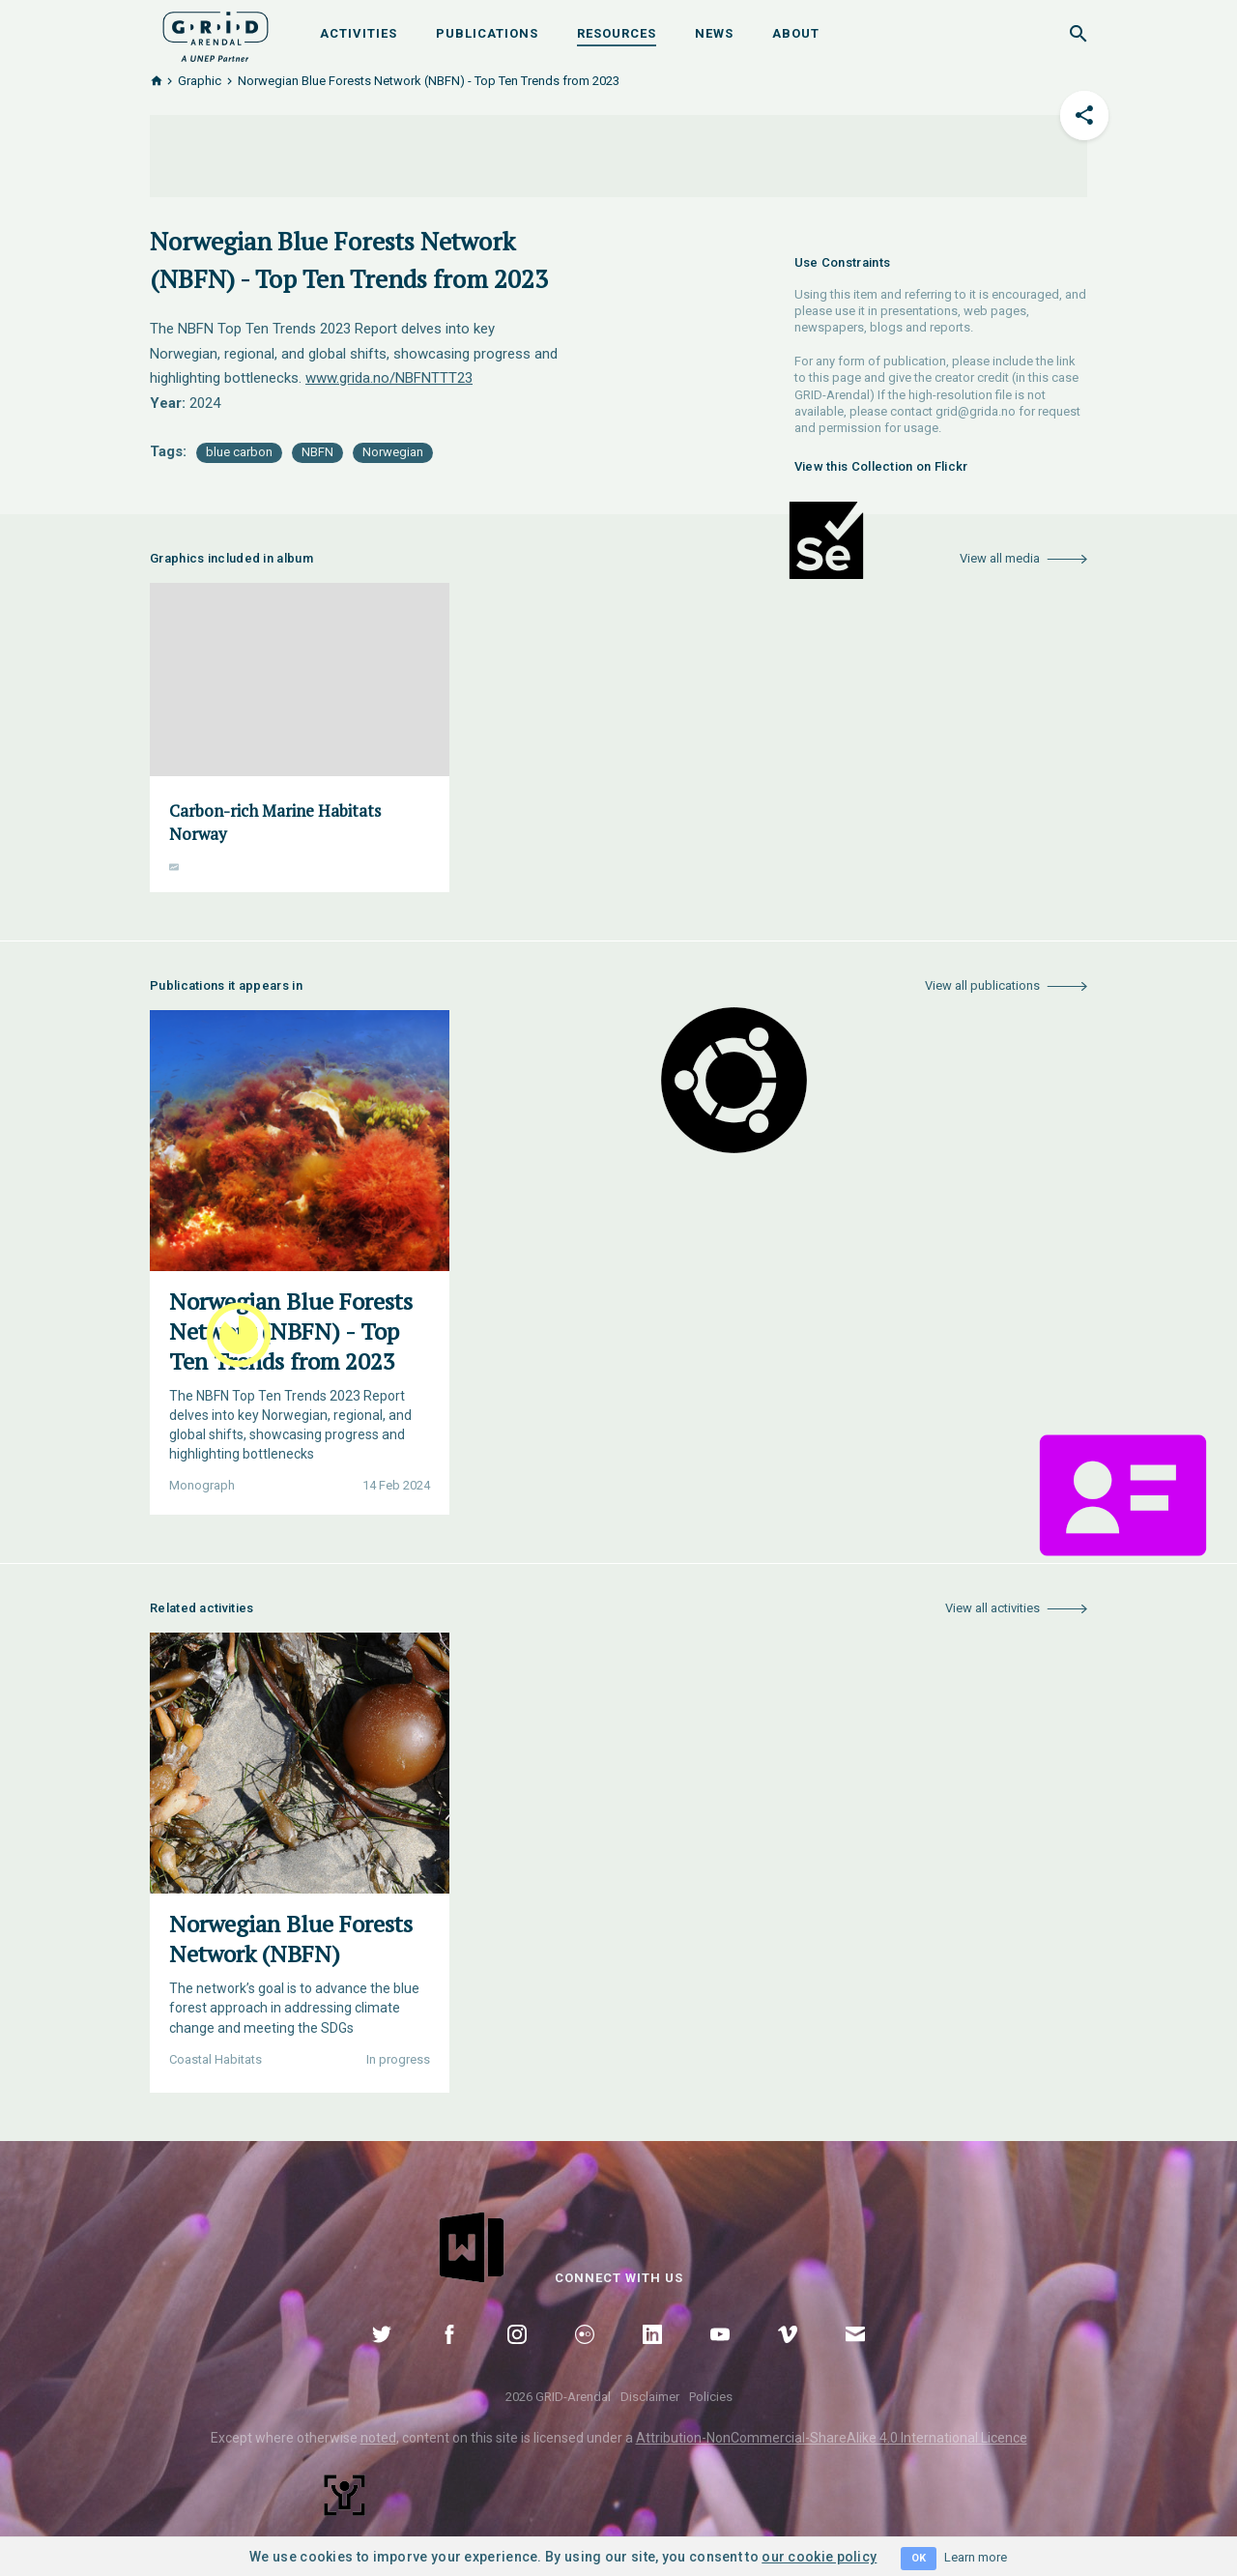 The width and height of the screenshot is (1237, 2576). What do you see at coordinates (344, 2495) in the screenshot?
I see `scan or verify user identity` at bounding box center [344, 2495].